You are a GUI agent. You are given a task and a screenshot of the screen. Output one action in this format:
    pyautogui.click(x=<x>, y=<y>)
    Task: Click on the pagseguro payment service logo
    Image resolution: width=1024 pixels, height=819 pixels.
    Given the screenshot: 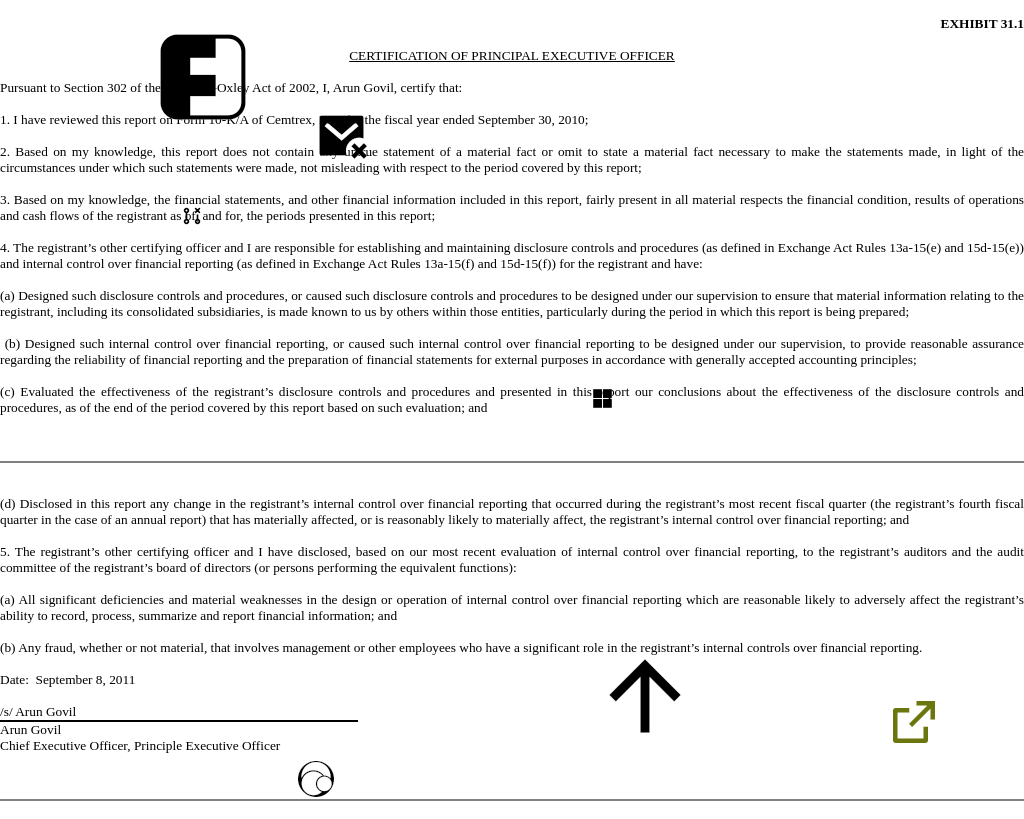 What is the action you would take?
    pyautogui.click(x=316, y=779)
    